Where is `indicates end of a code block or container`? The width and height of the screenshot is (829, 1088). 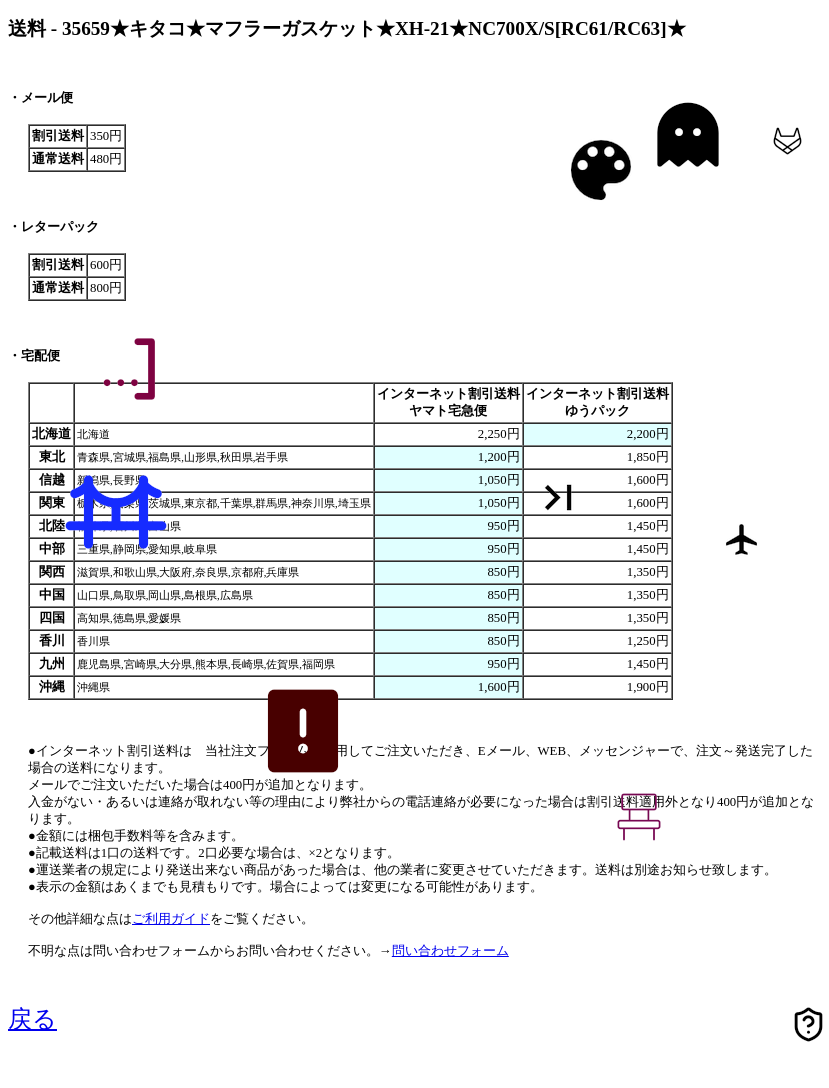 indicates end of a code block or container is located at coordinates (131, 369).